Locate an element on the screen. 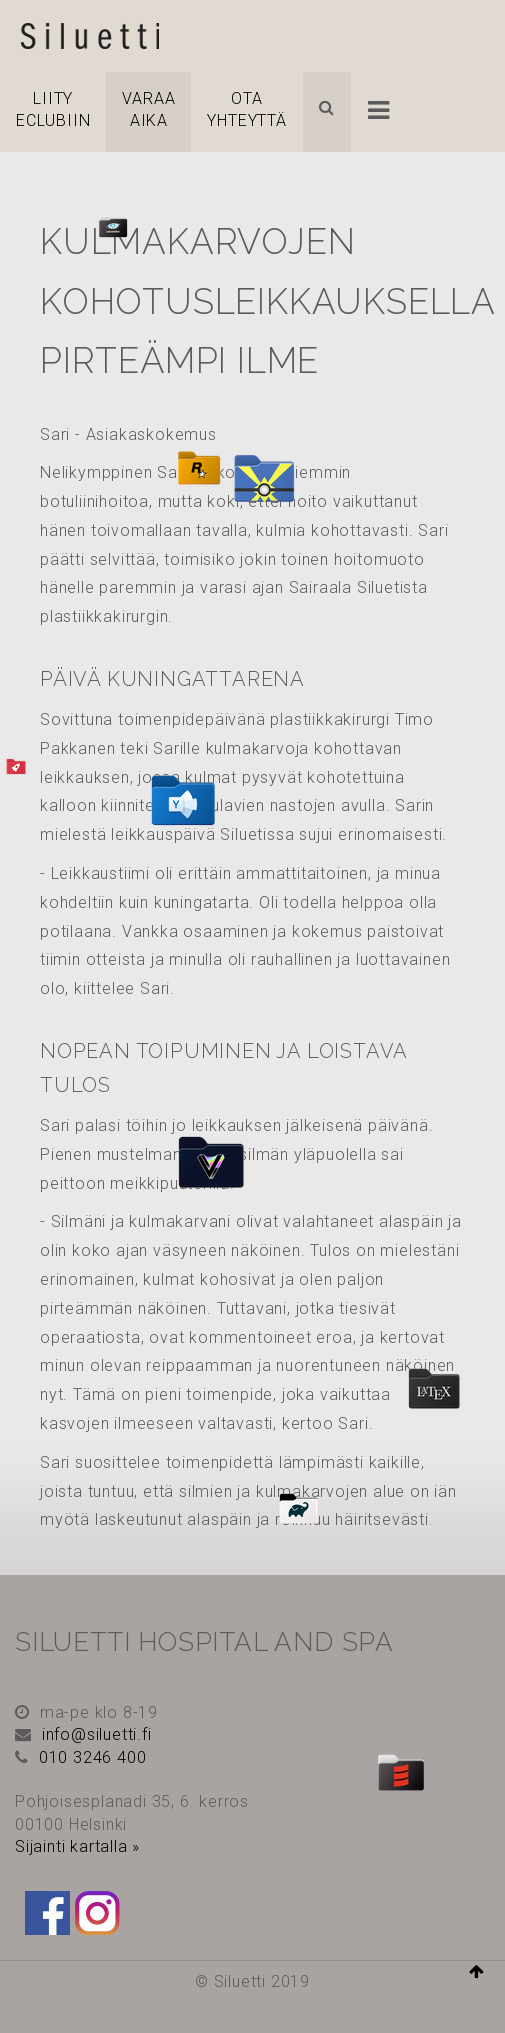 Image resolution: width=505 pixels, height=2033 pixels. open wondershare videap project files folder is located at coordinates (211, 1164).